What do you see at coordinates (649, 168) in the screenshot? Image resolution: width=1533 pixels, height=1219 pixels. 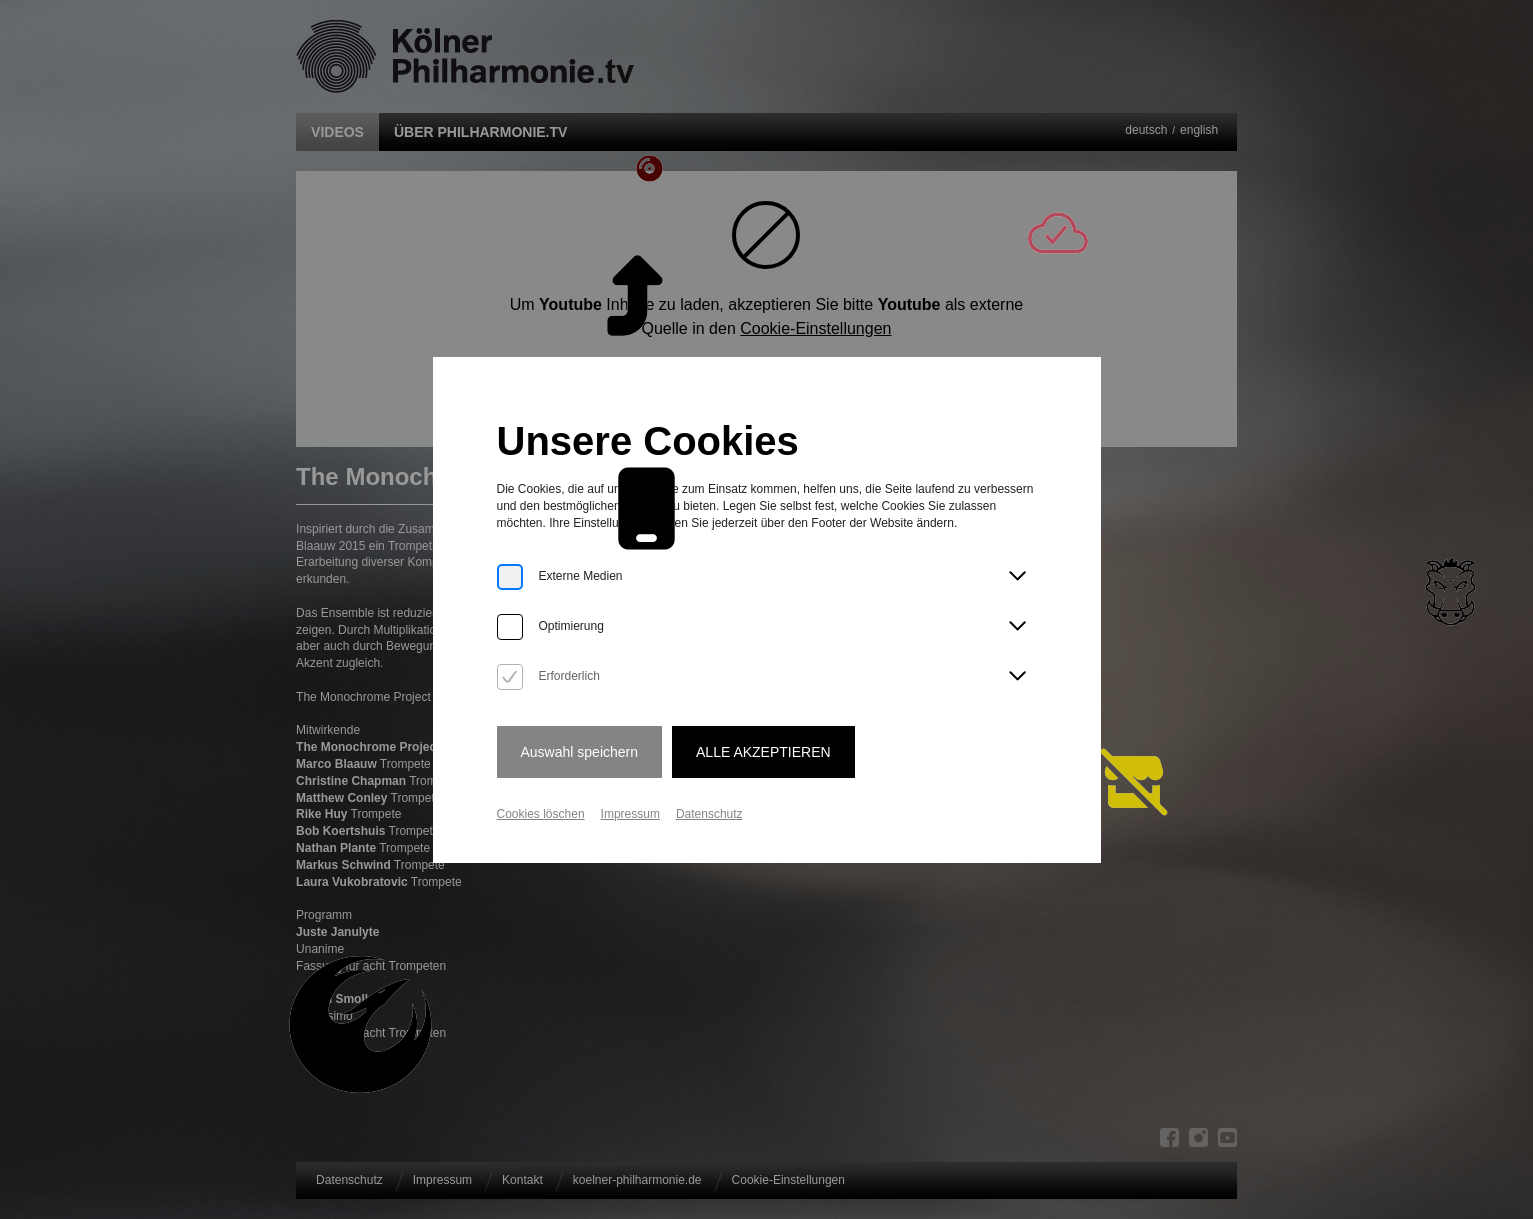 I see `access music or audio library` at bounding box center [649, 168].